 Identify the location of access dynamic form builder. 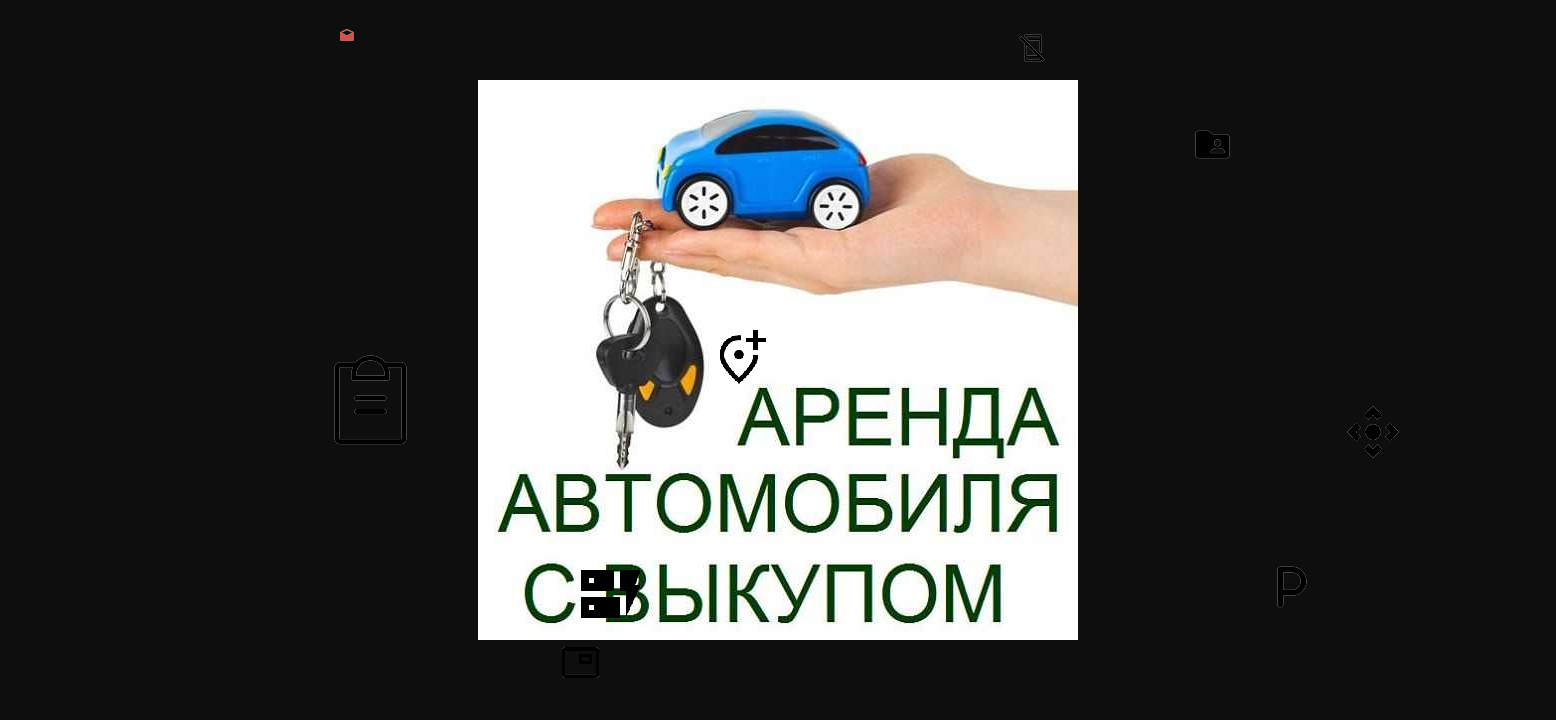
(611, 594).